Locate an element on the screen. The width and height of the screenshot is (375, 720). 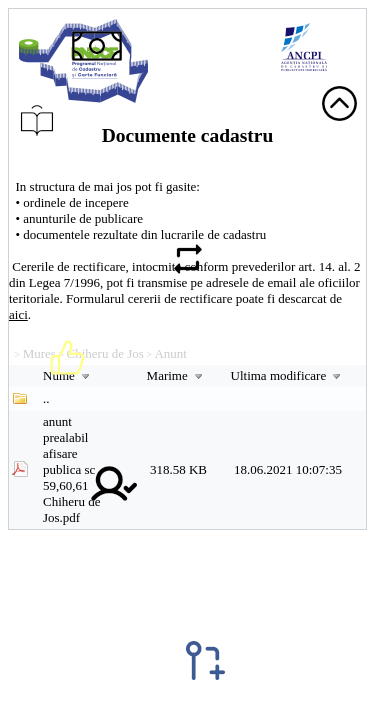
create a new pull request is located at coordinates (205, 660).